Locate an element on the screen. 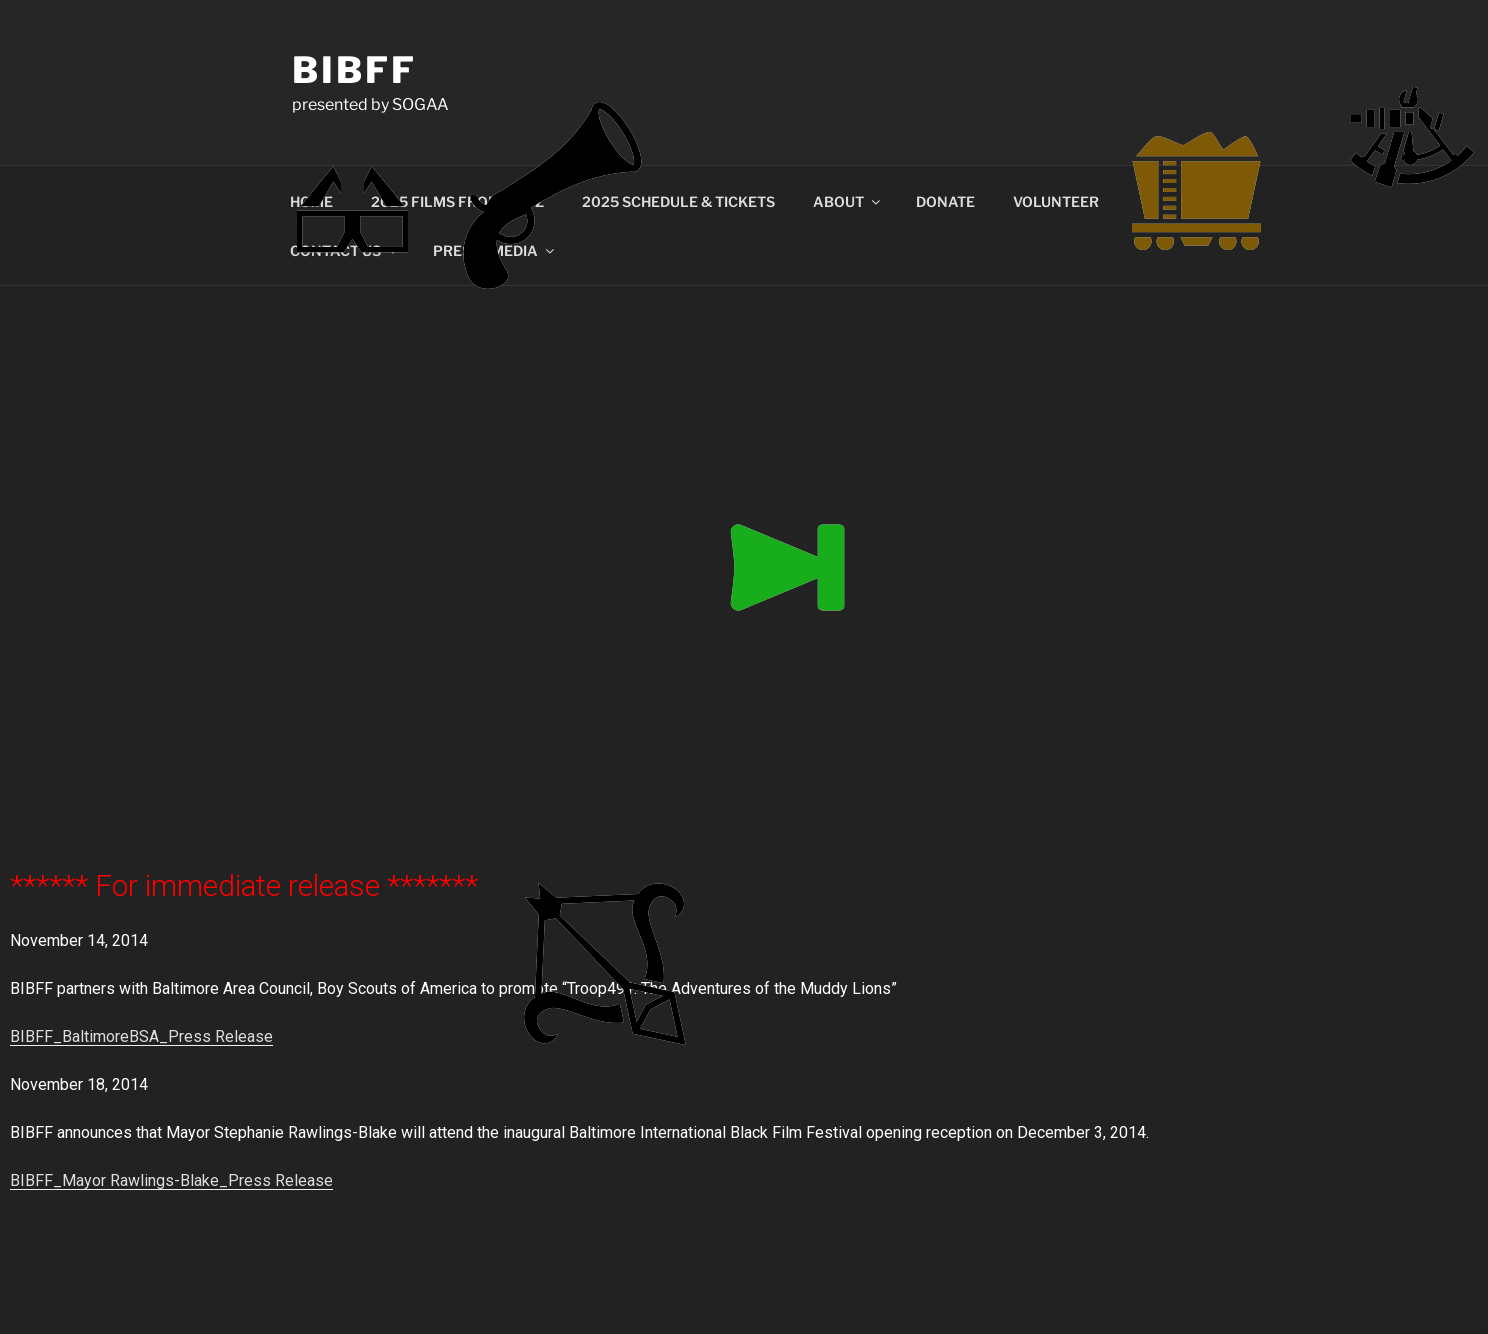 The width and height of the screenshot is (1488, 1334). enable 3D viewing mode is located at coordinates (352, 208).